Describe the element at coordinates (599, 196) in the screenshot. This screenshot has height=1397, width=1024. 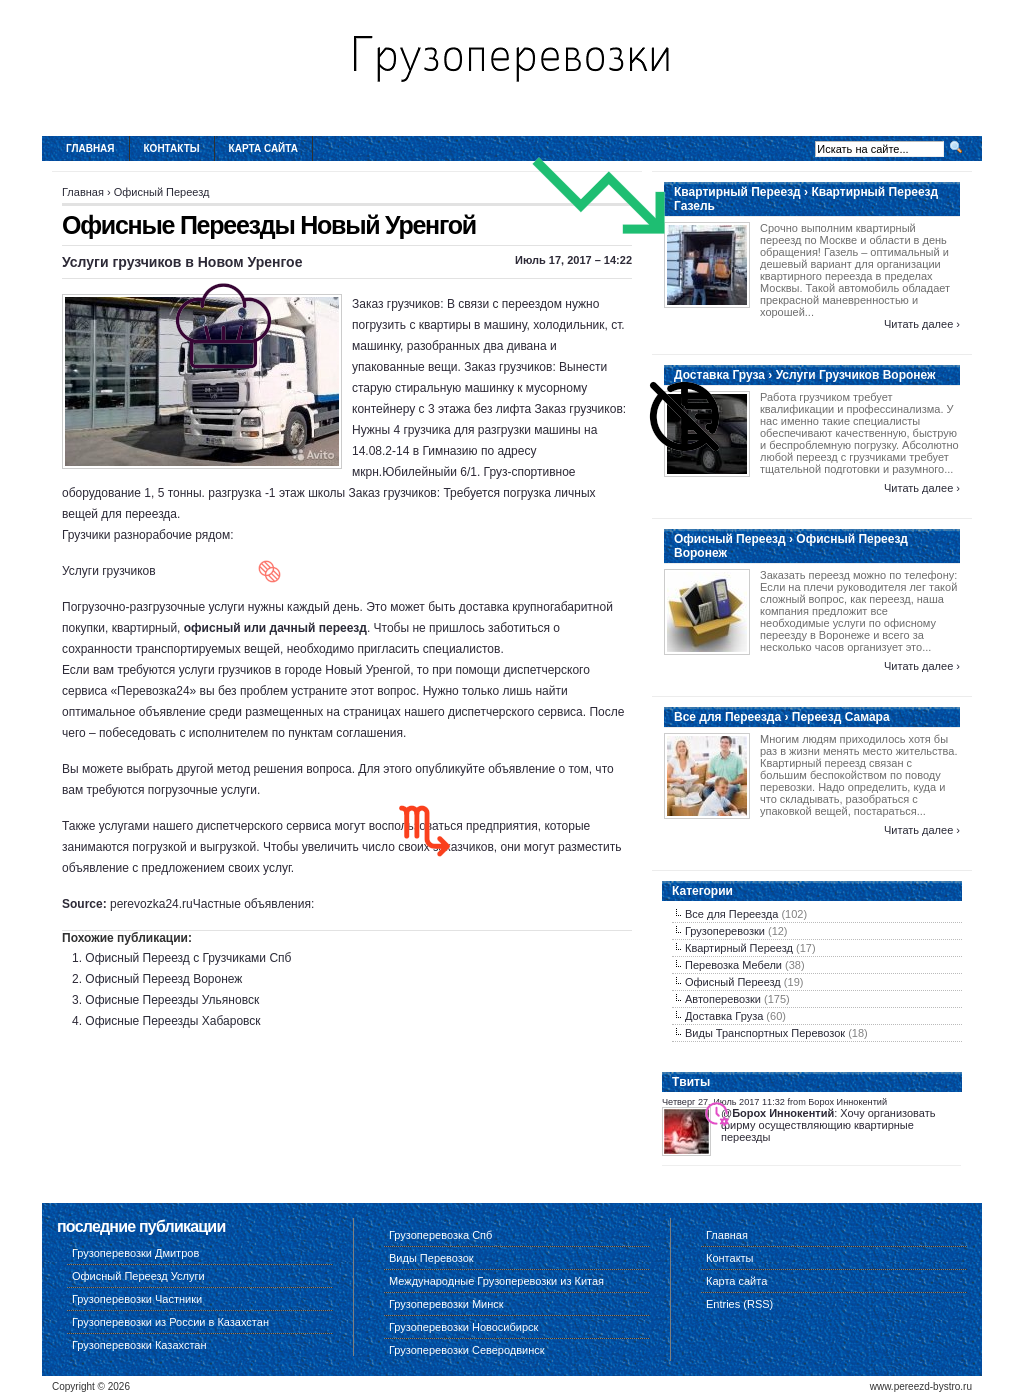
I see `indicates a declining trend or decrease in value` at that location.